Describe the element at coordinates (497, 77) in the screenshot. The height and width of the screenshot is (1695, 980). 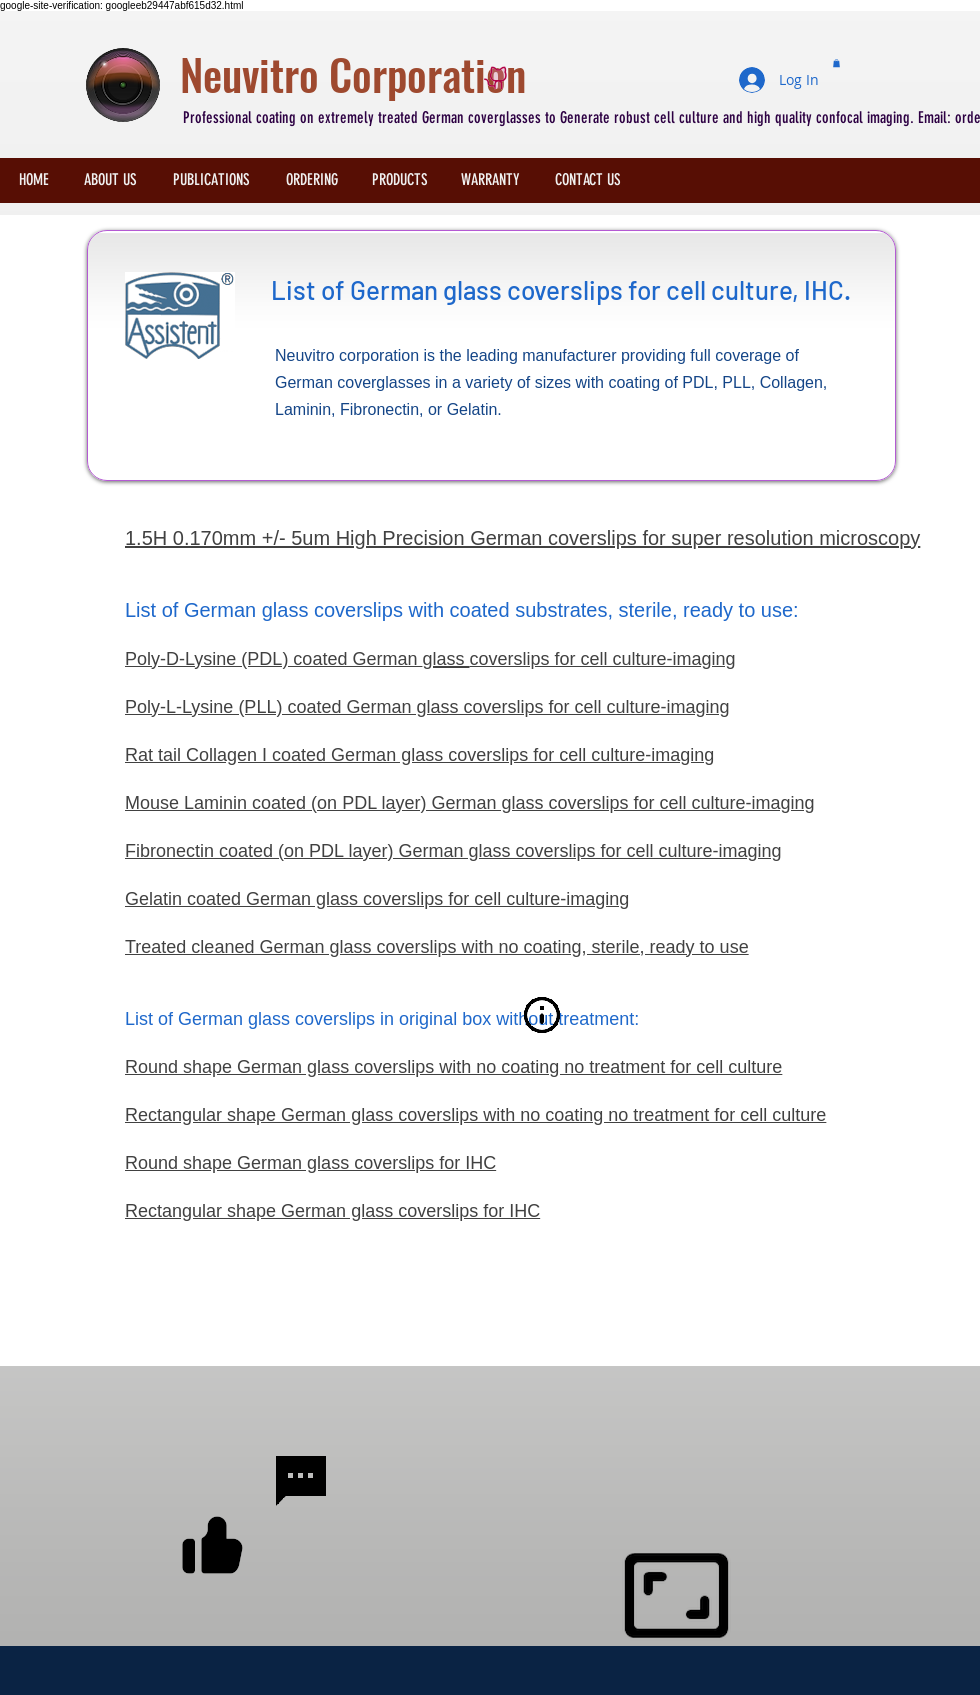
I see `link to github repository` at that location.